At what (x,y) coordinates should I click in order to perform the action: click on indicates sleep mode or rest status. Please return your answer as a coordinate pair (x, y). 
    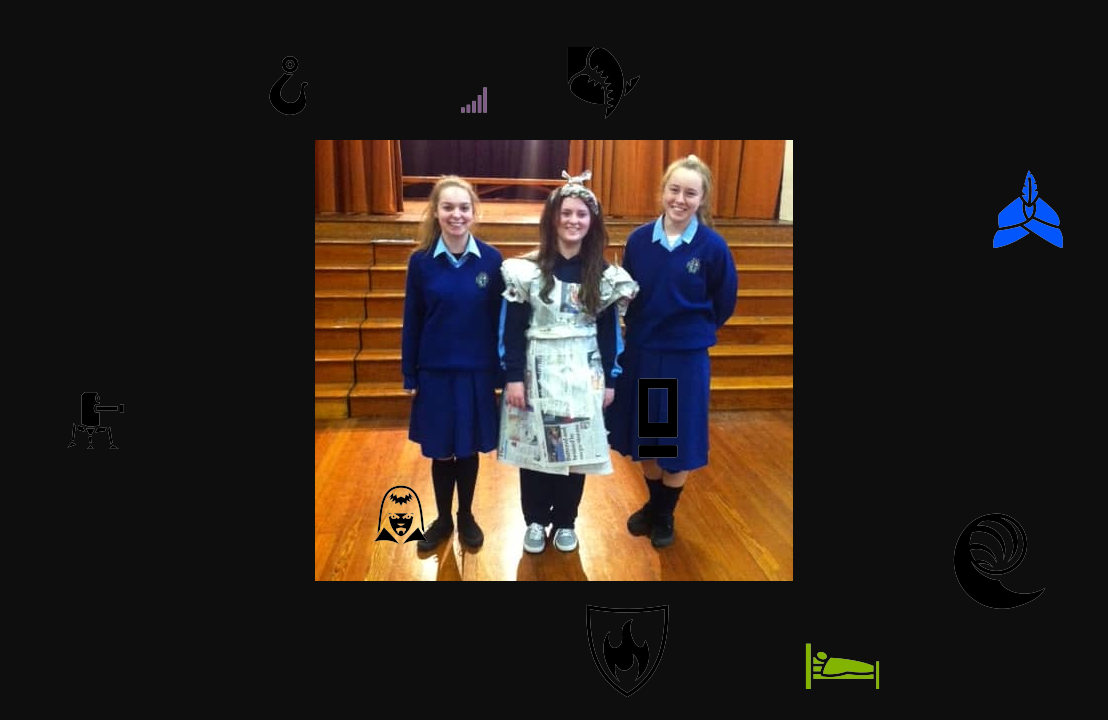
    Looking at the image, I should click on (842, 657).